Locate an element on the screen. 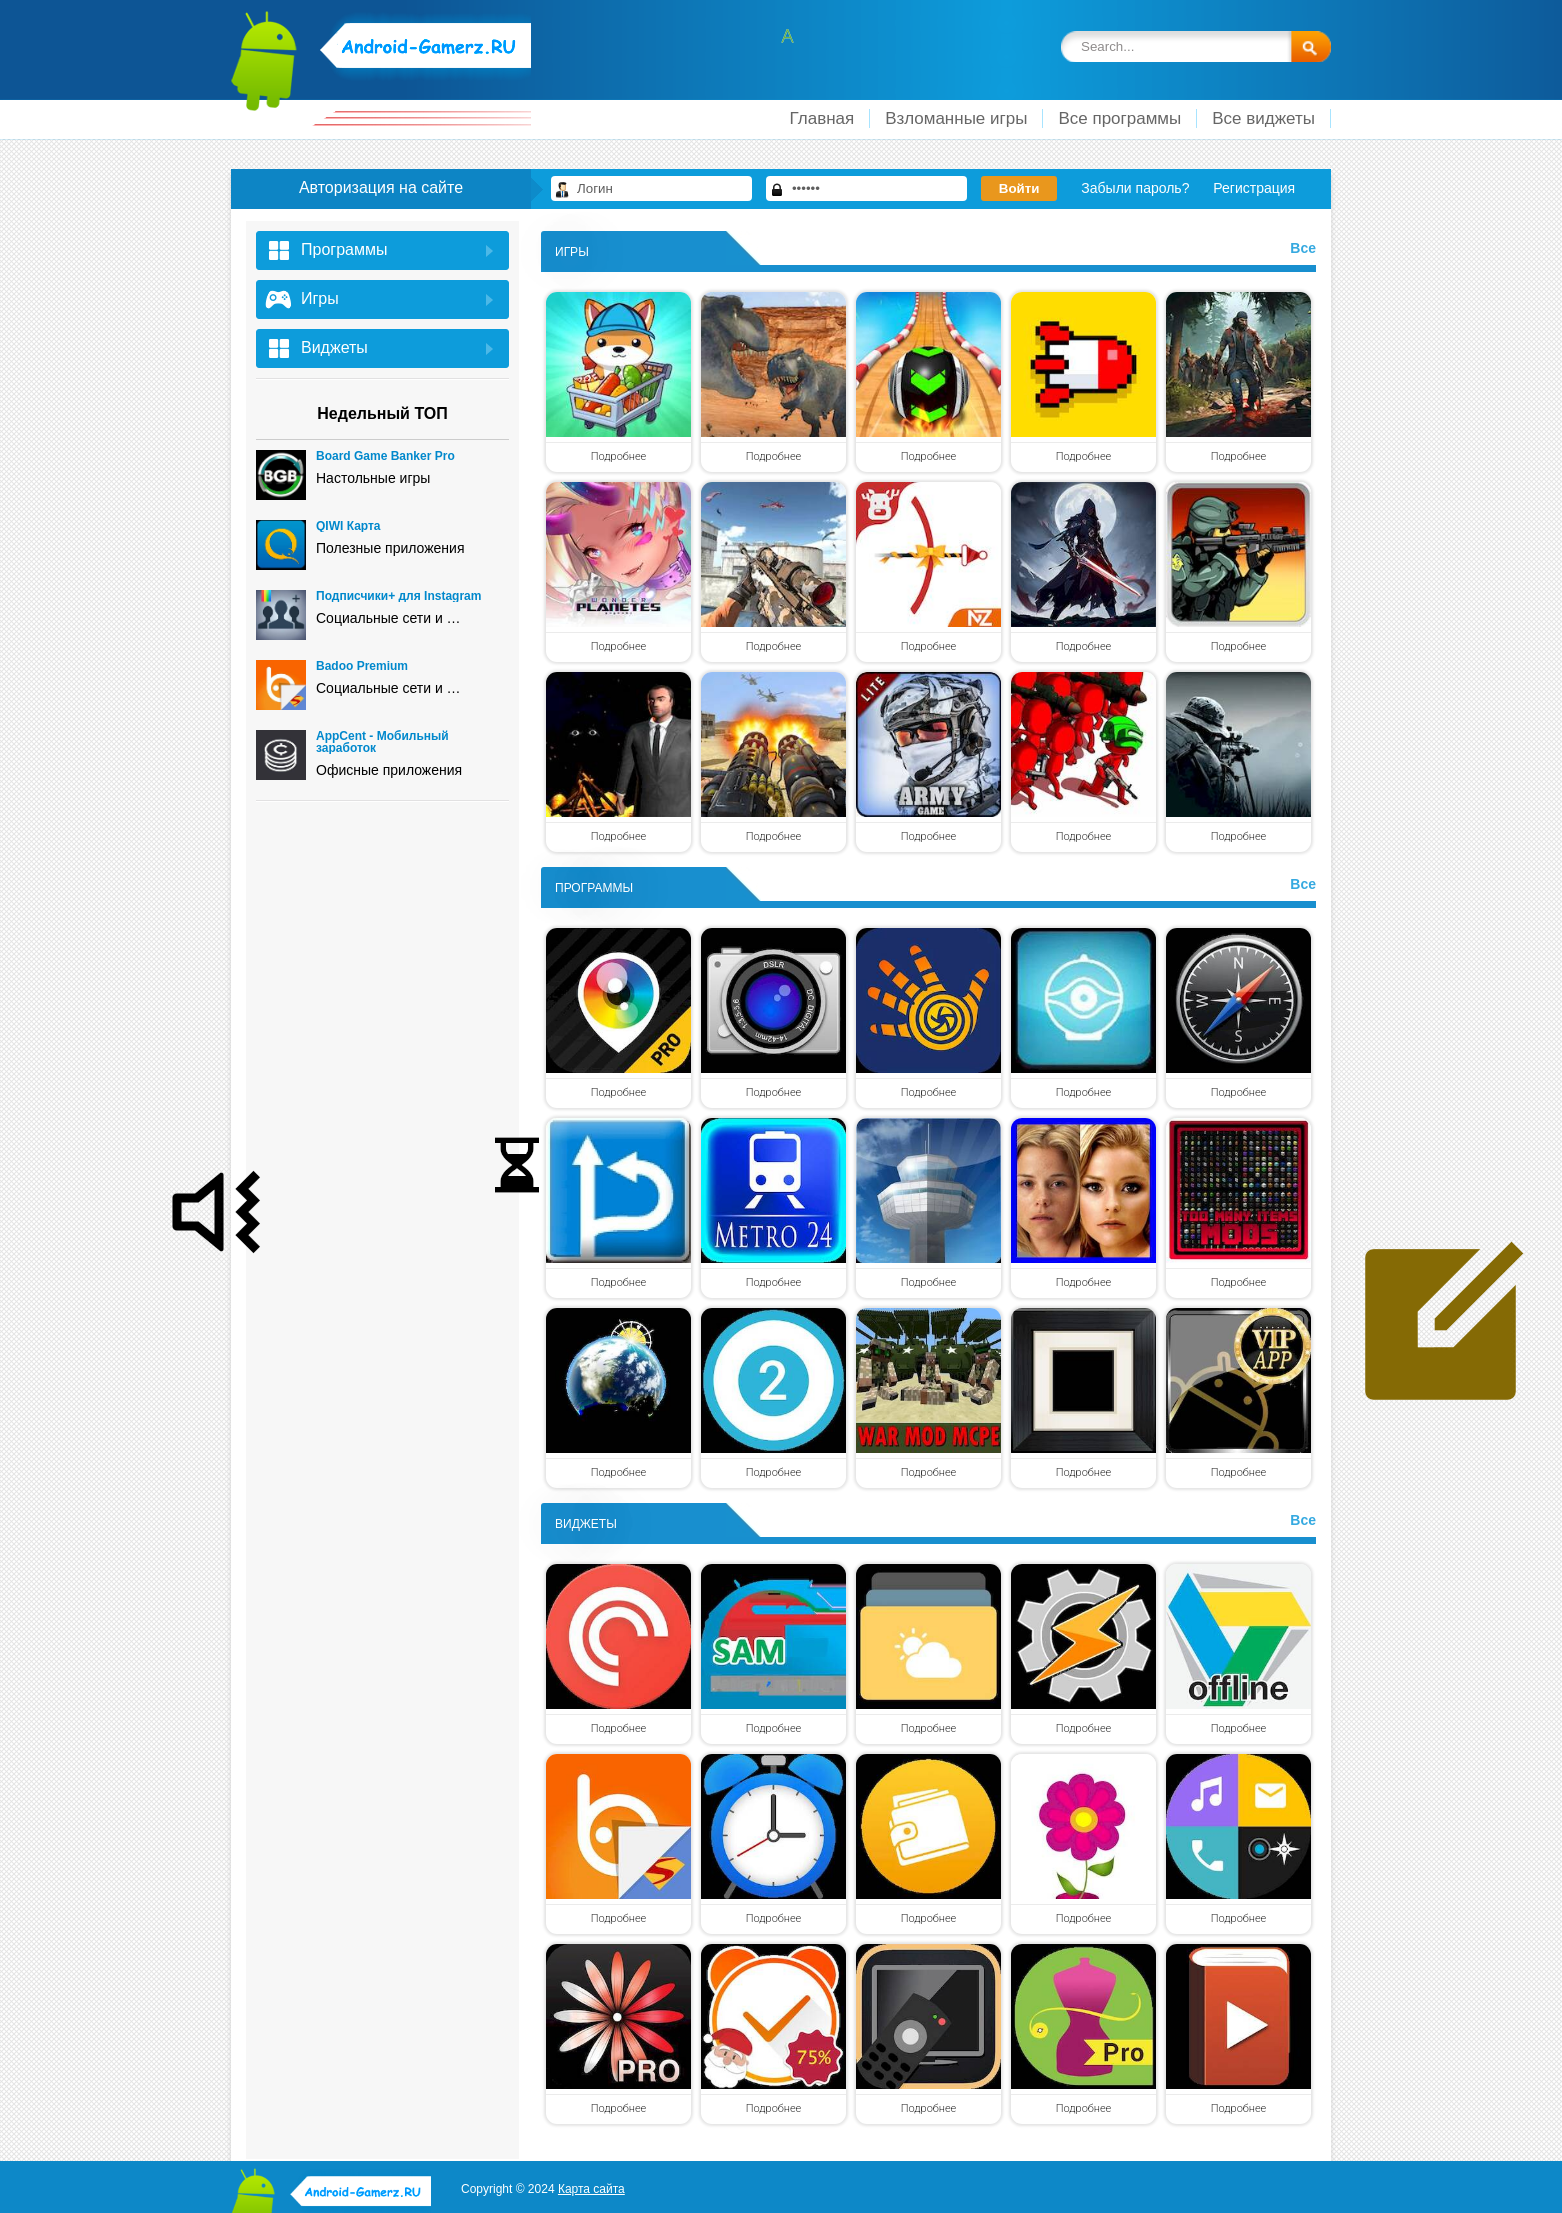  change the font family in a text editor is located at coordinates (787, 35).